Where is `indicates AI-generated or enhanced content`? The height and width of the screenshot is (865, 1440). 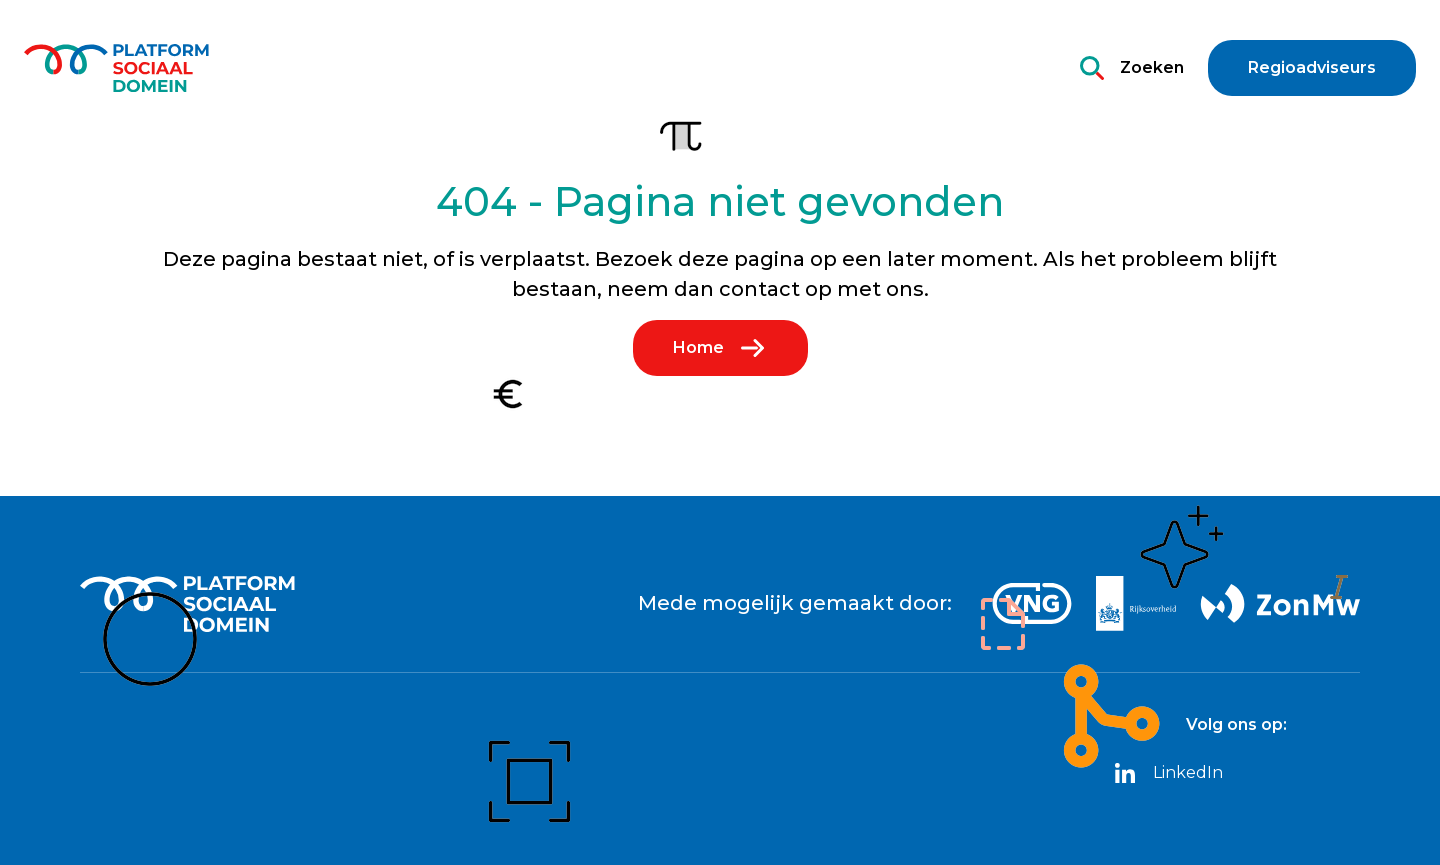
indicates AI-generated or enhanced content is located at coordinates (1180, 548).